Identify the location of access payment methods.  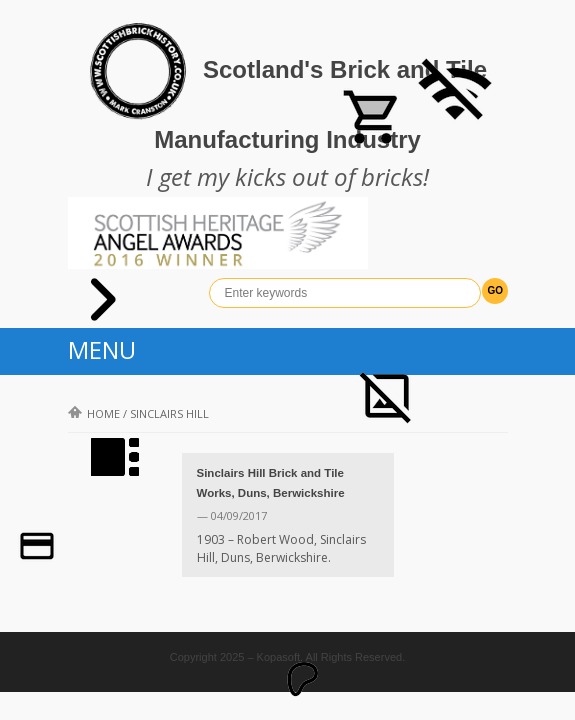
(37, 546).